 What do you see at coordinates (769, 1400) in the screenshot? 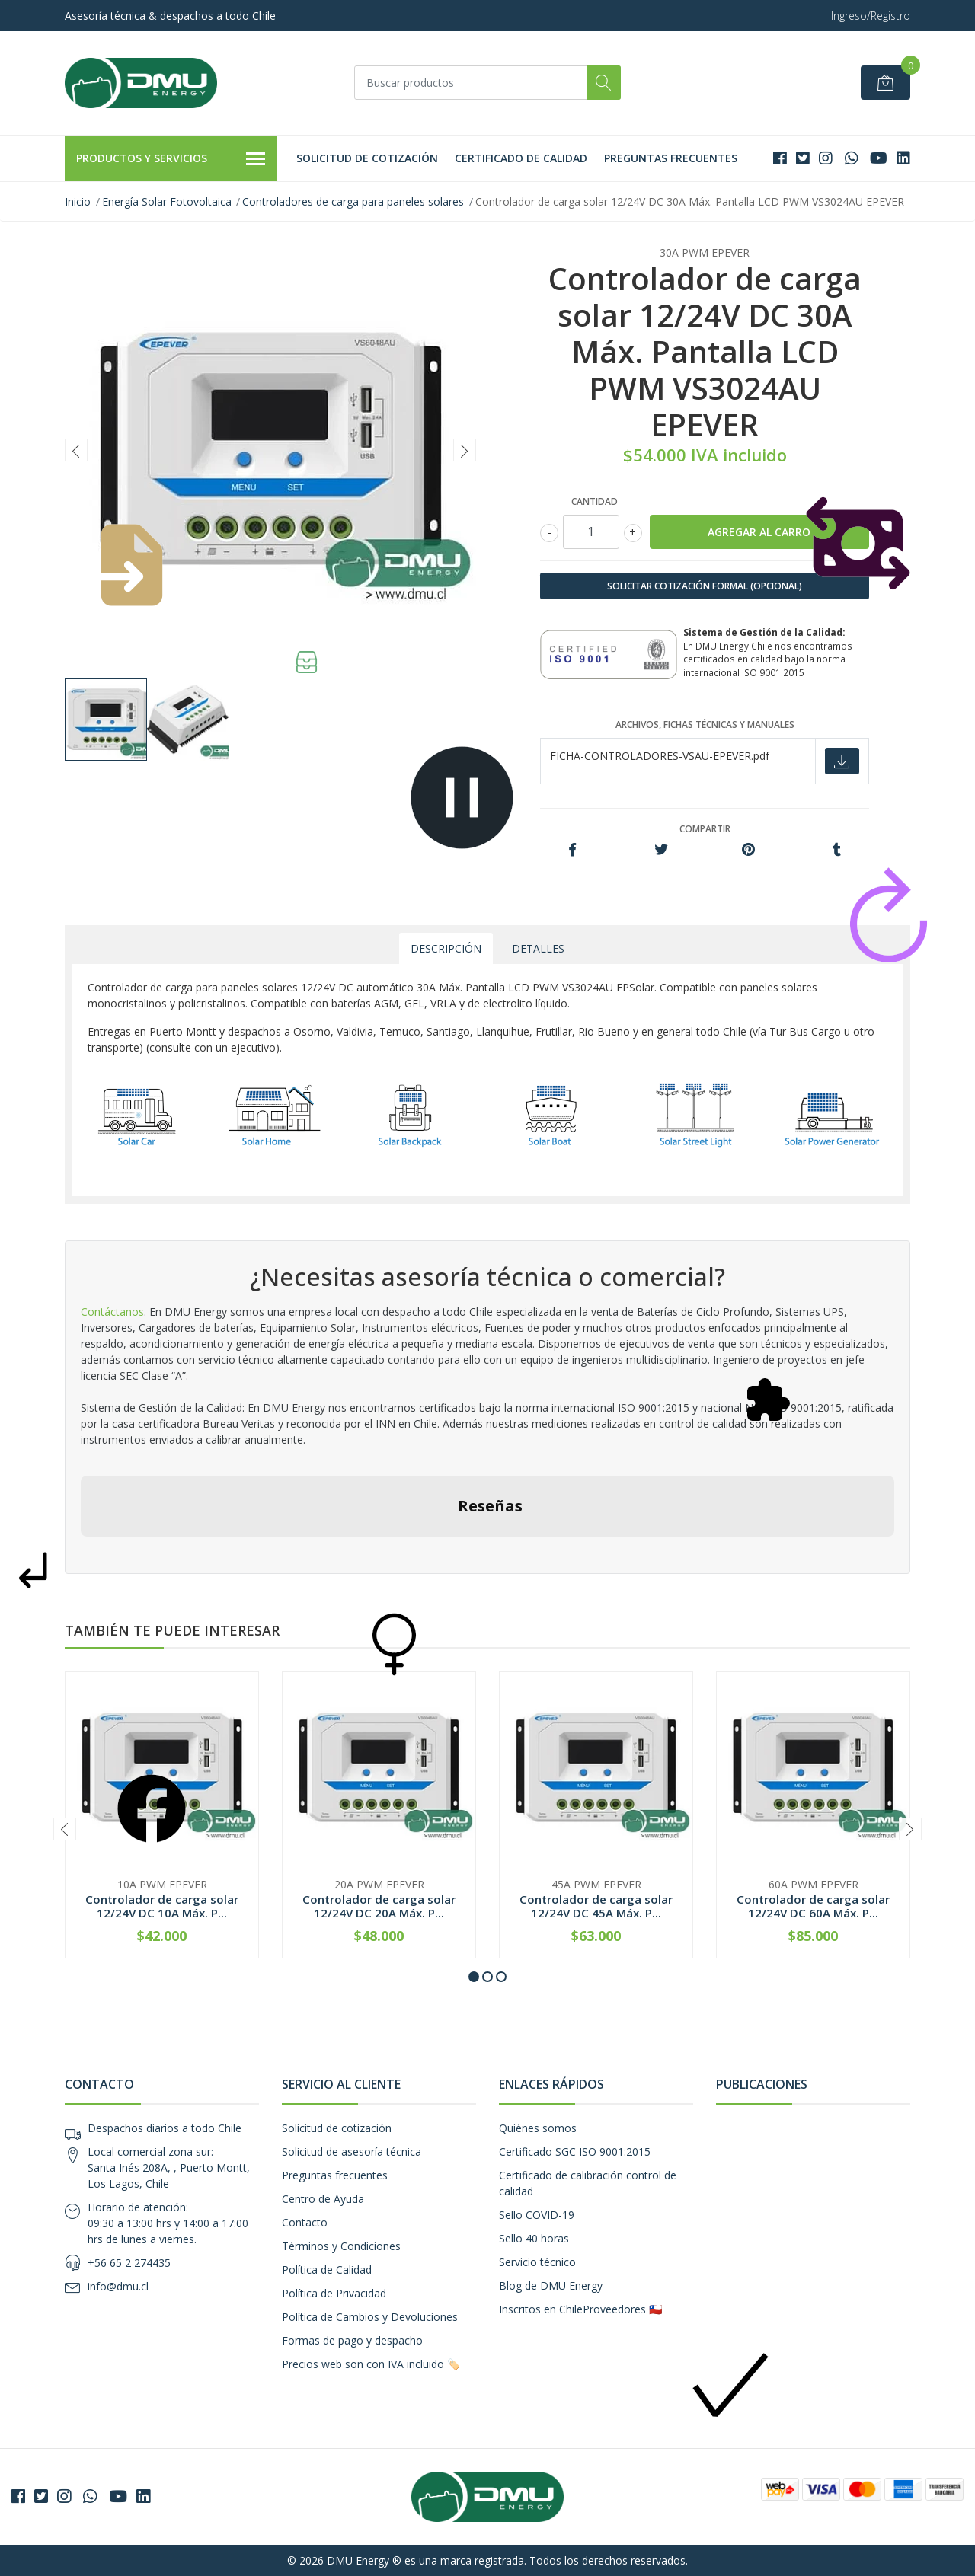
I see `access browser extensions or add-ons` at bounding box center [769, 1400].